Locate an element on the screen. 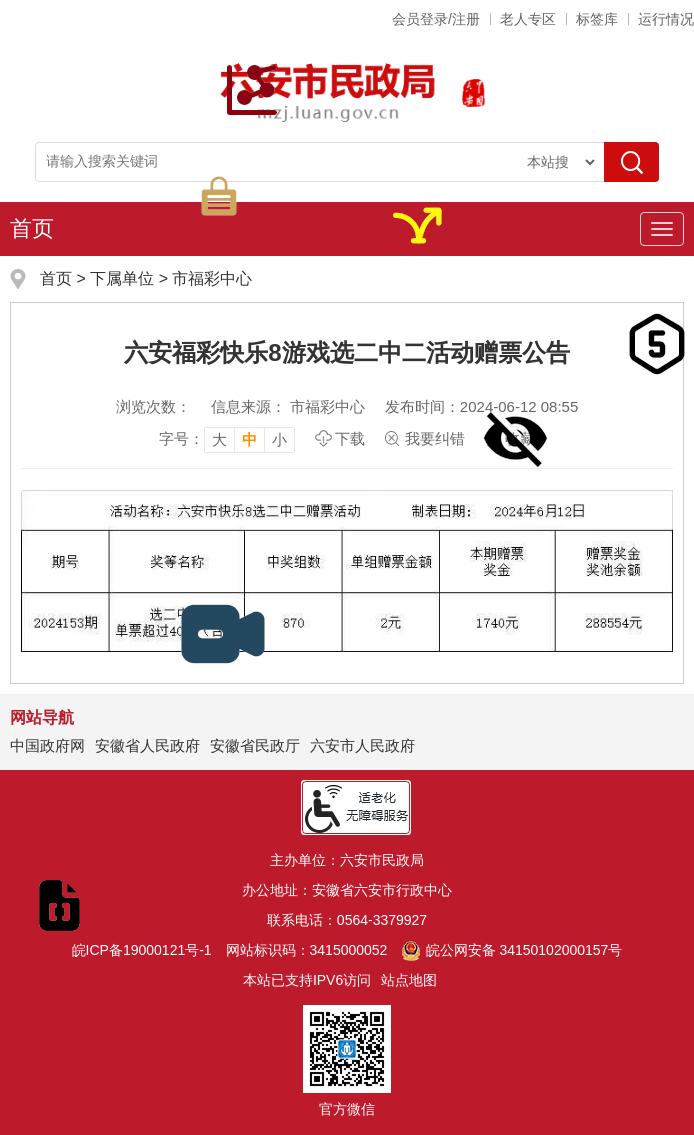 The height and width of the screenshot is (1135, 694). view source code file is located at coordinates (59, 905).